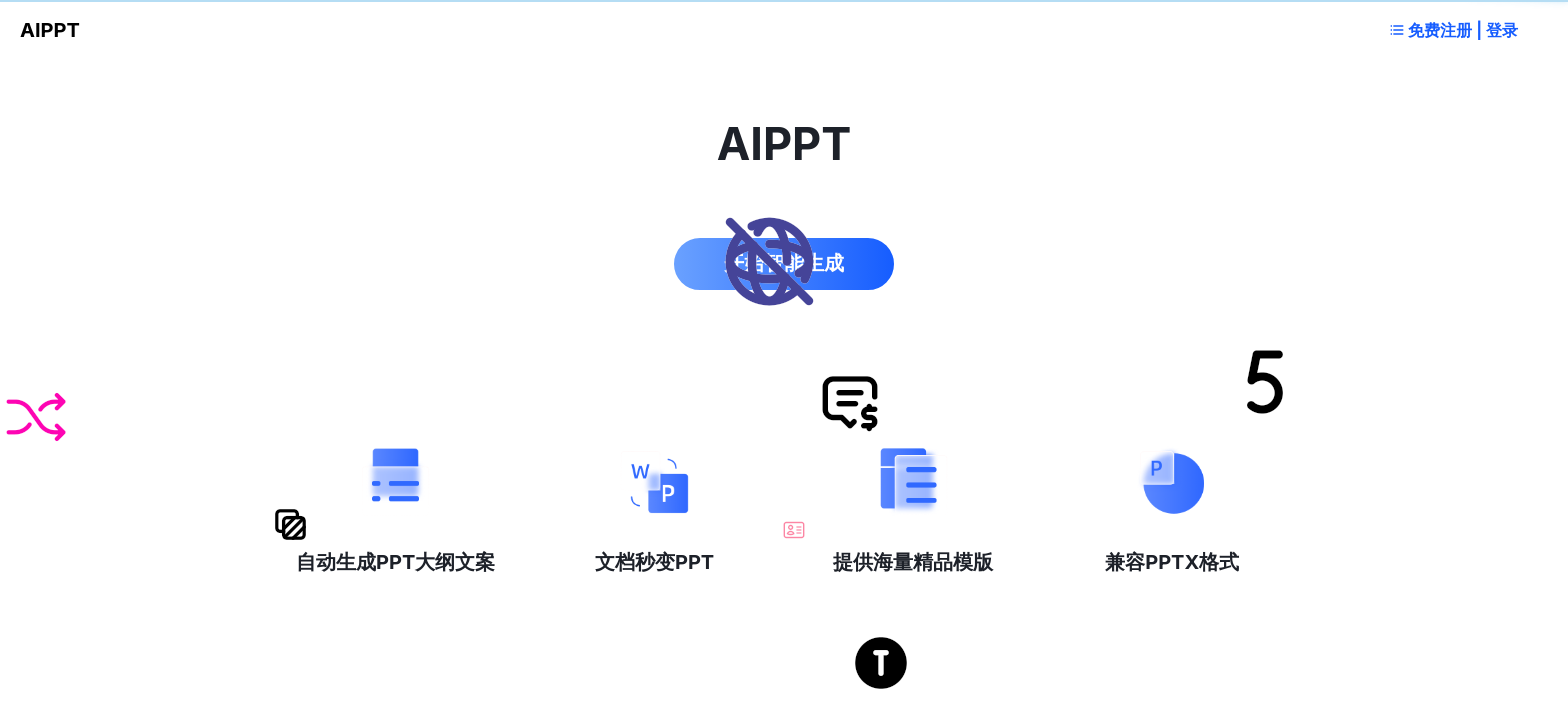 This screenshot has height=720, width=1568. Describe the element at coordinates (794, 530) in the screenshot. I see `view your profile or identification details` at that location.